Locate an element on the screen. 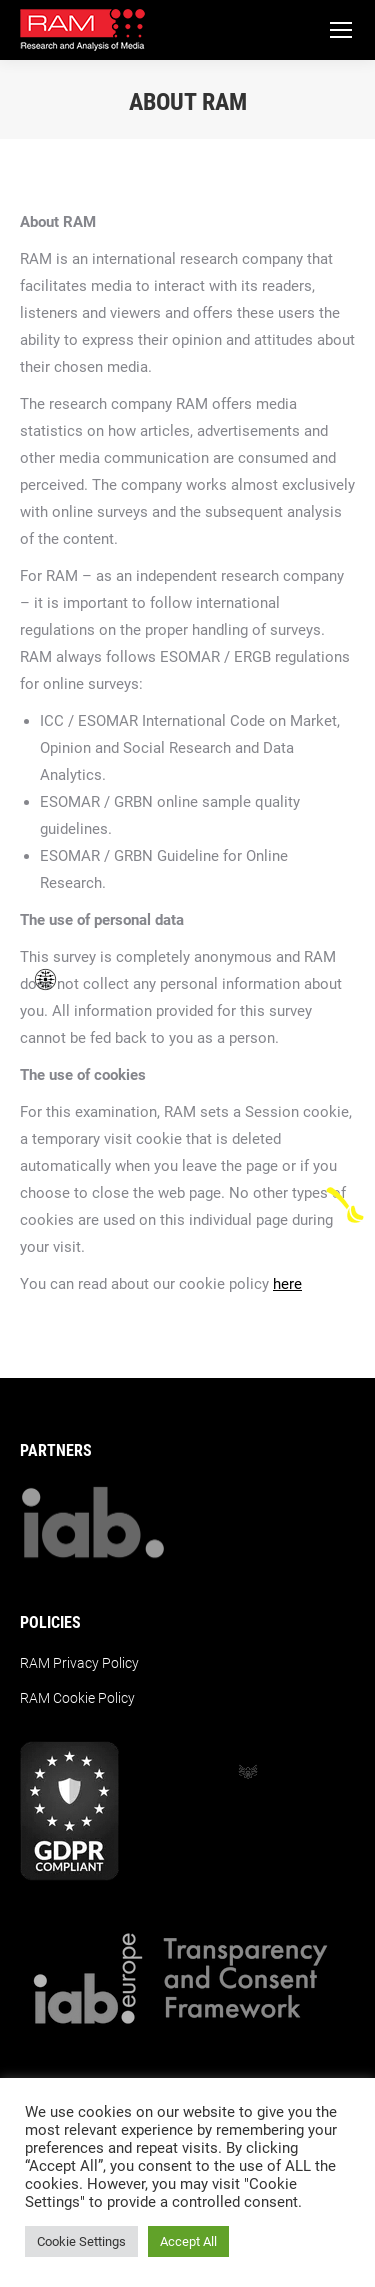 The height and width of the screenshot is (2287, 375). access cage or enclosure settings in a game is located at coordinates (45, 979).